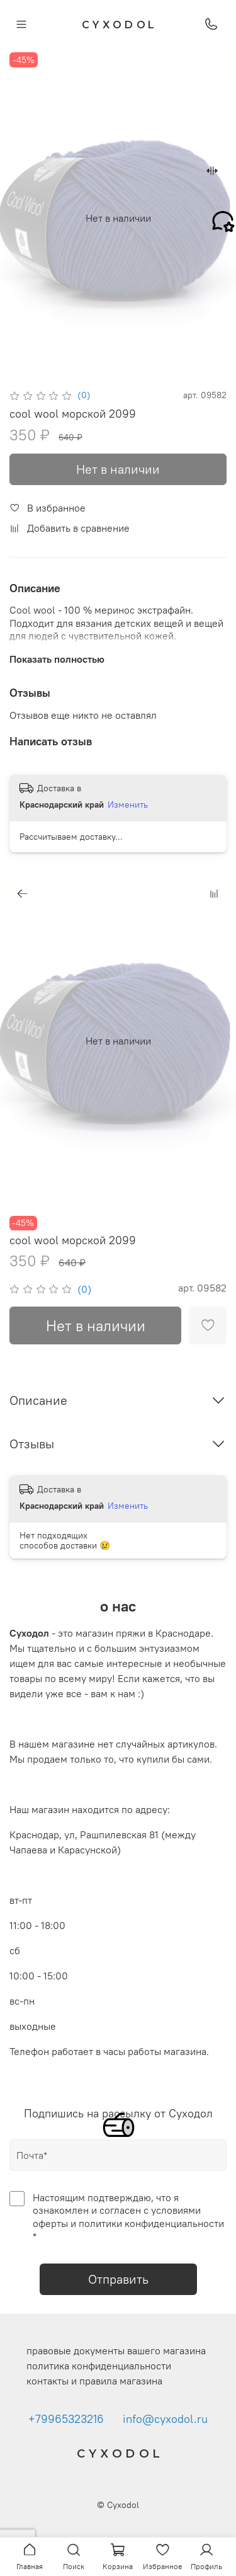  Describe the element at coordinates (223, 220) in the screenshot. I see `mark a conversation as favorite` at that location.